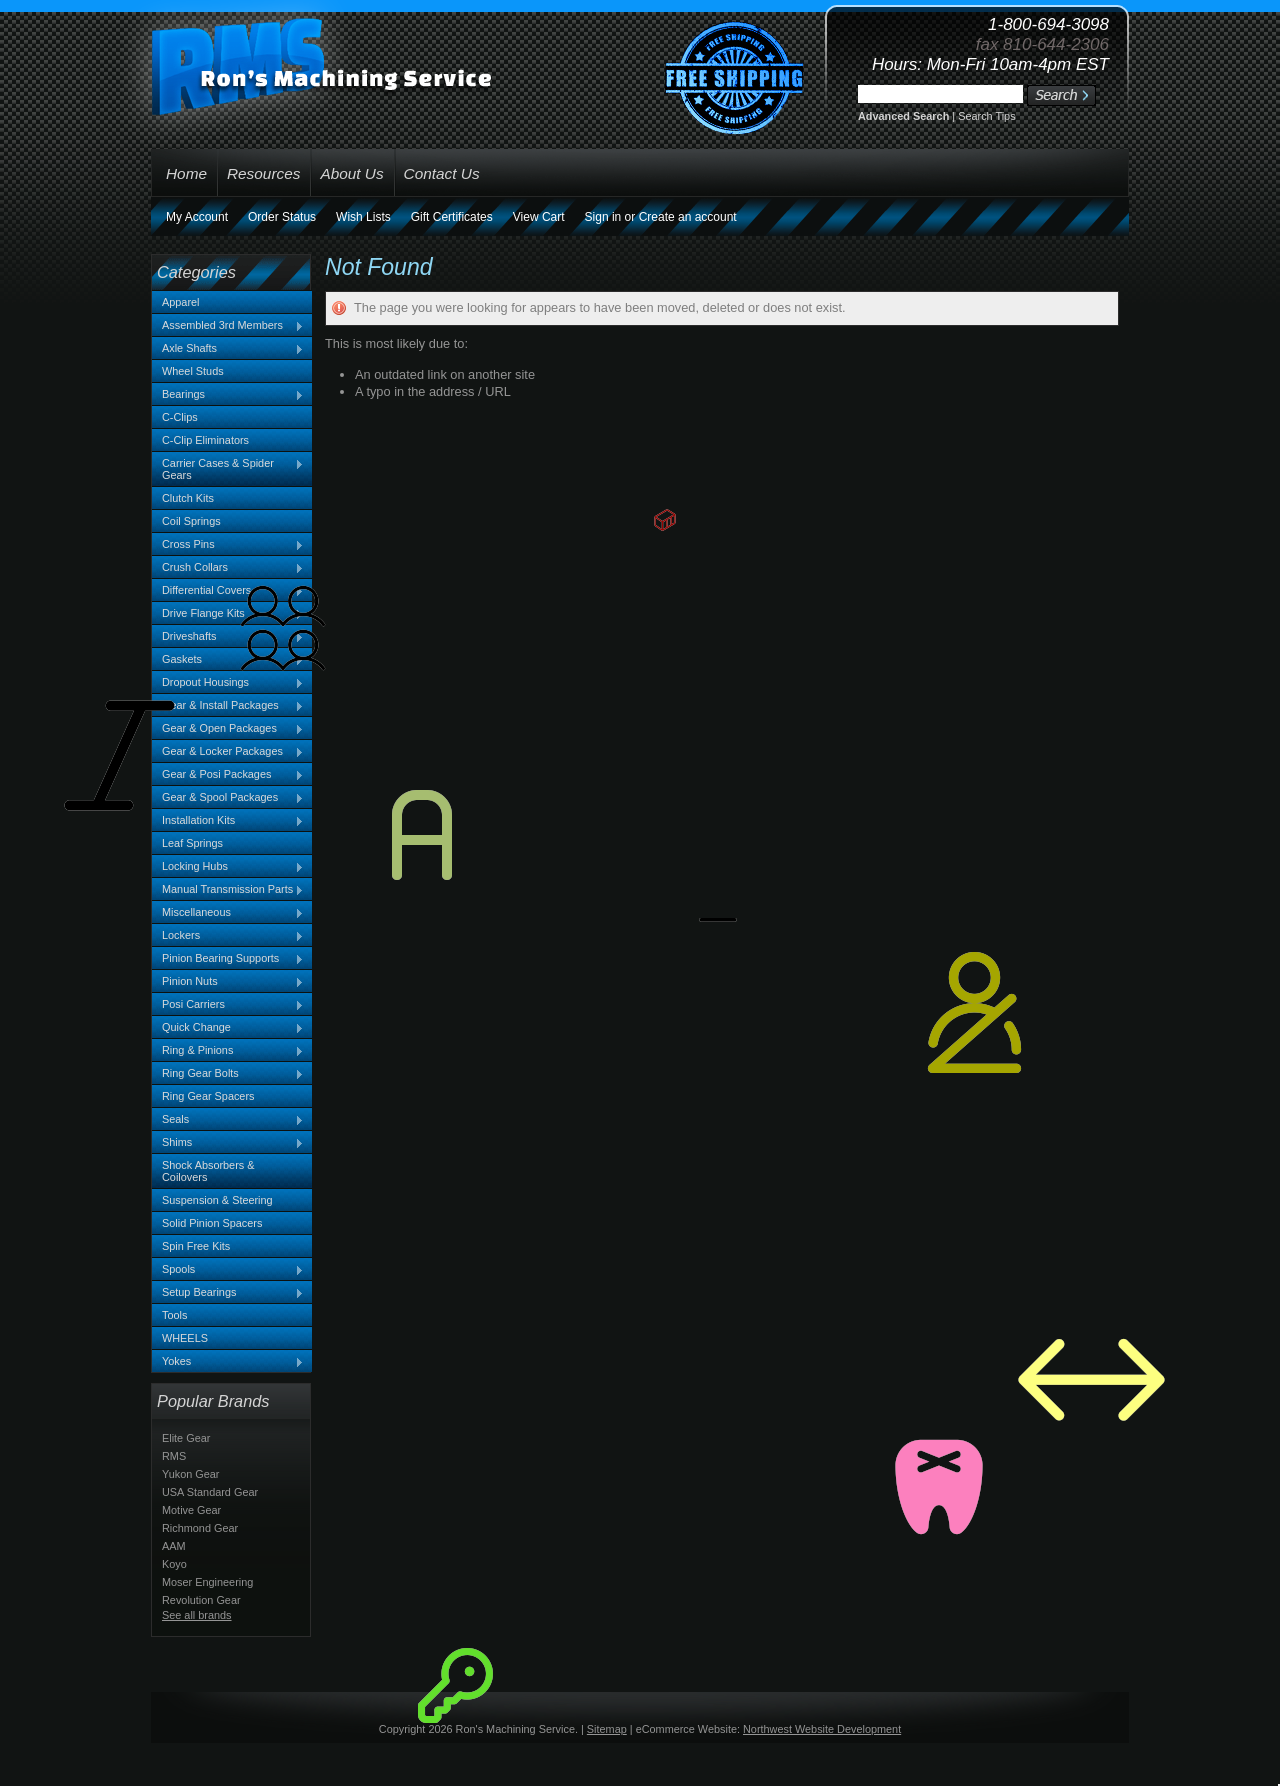  What do you see at coordinates (1091, 1381) in the screenshot?
I see `resize or adjust width horizontally` at bounding box center [1091, 1381].